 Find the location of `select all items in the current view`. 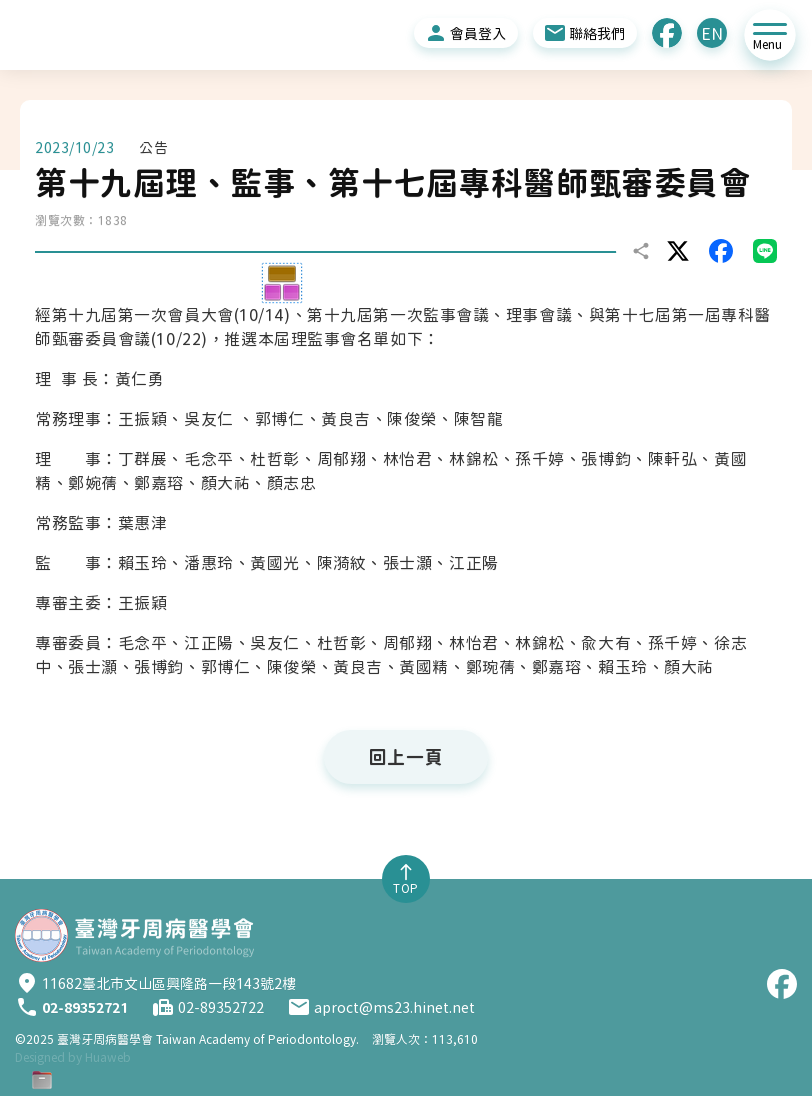

select all items in the current view is located at coordinates (282, 283).